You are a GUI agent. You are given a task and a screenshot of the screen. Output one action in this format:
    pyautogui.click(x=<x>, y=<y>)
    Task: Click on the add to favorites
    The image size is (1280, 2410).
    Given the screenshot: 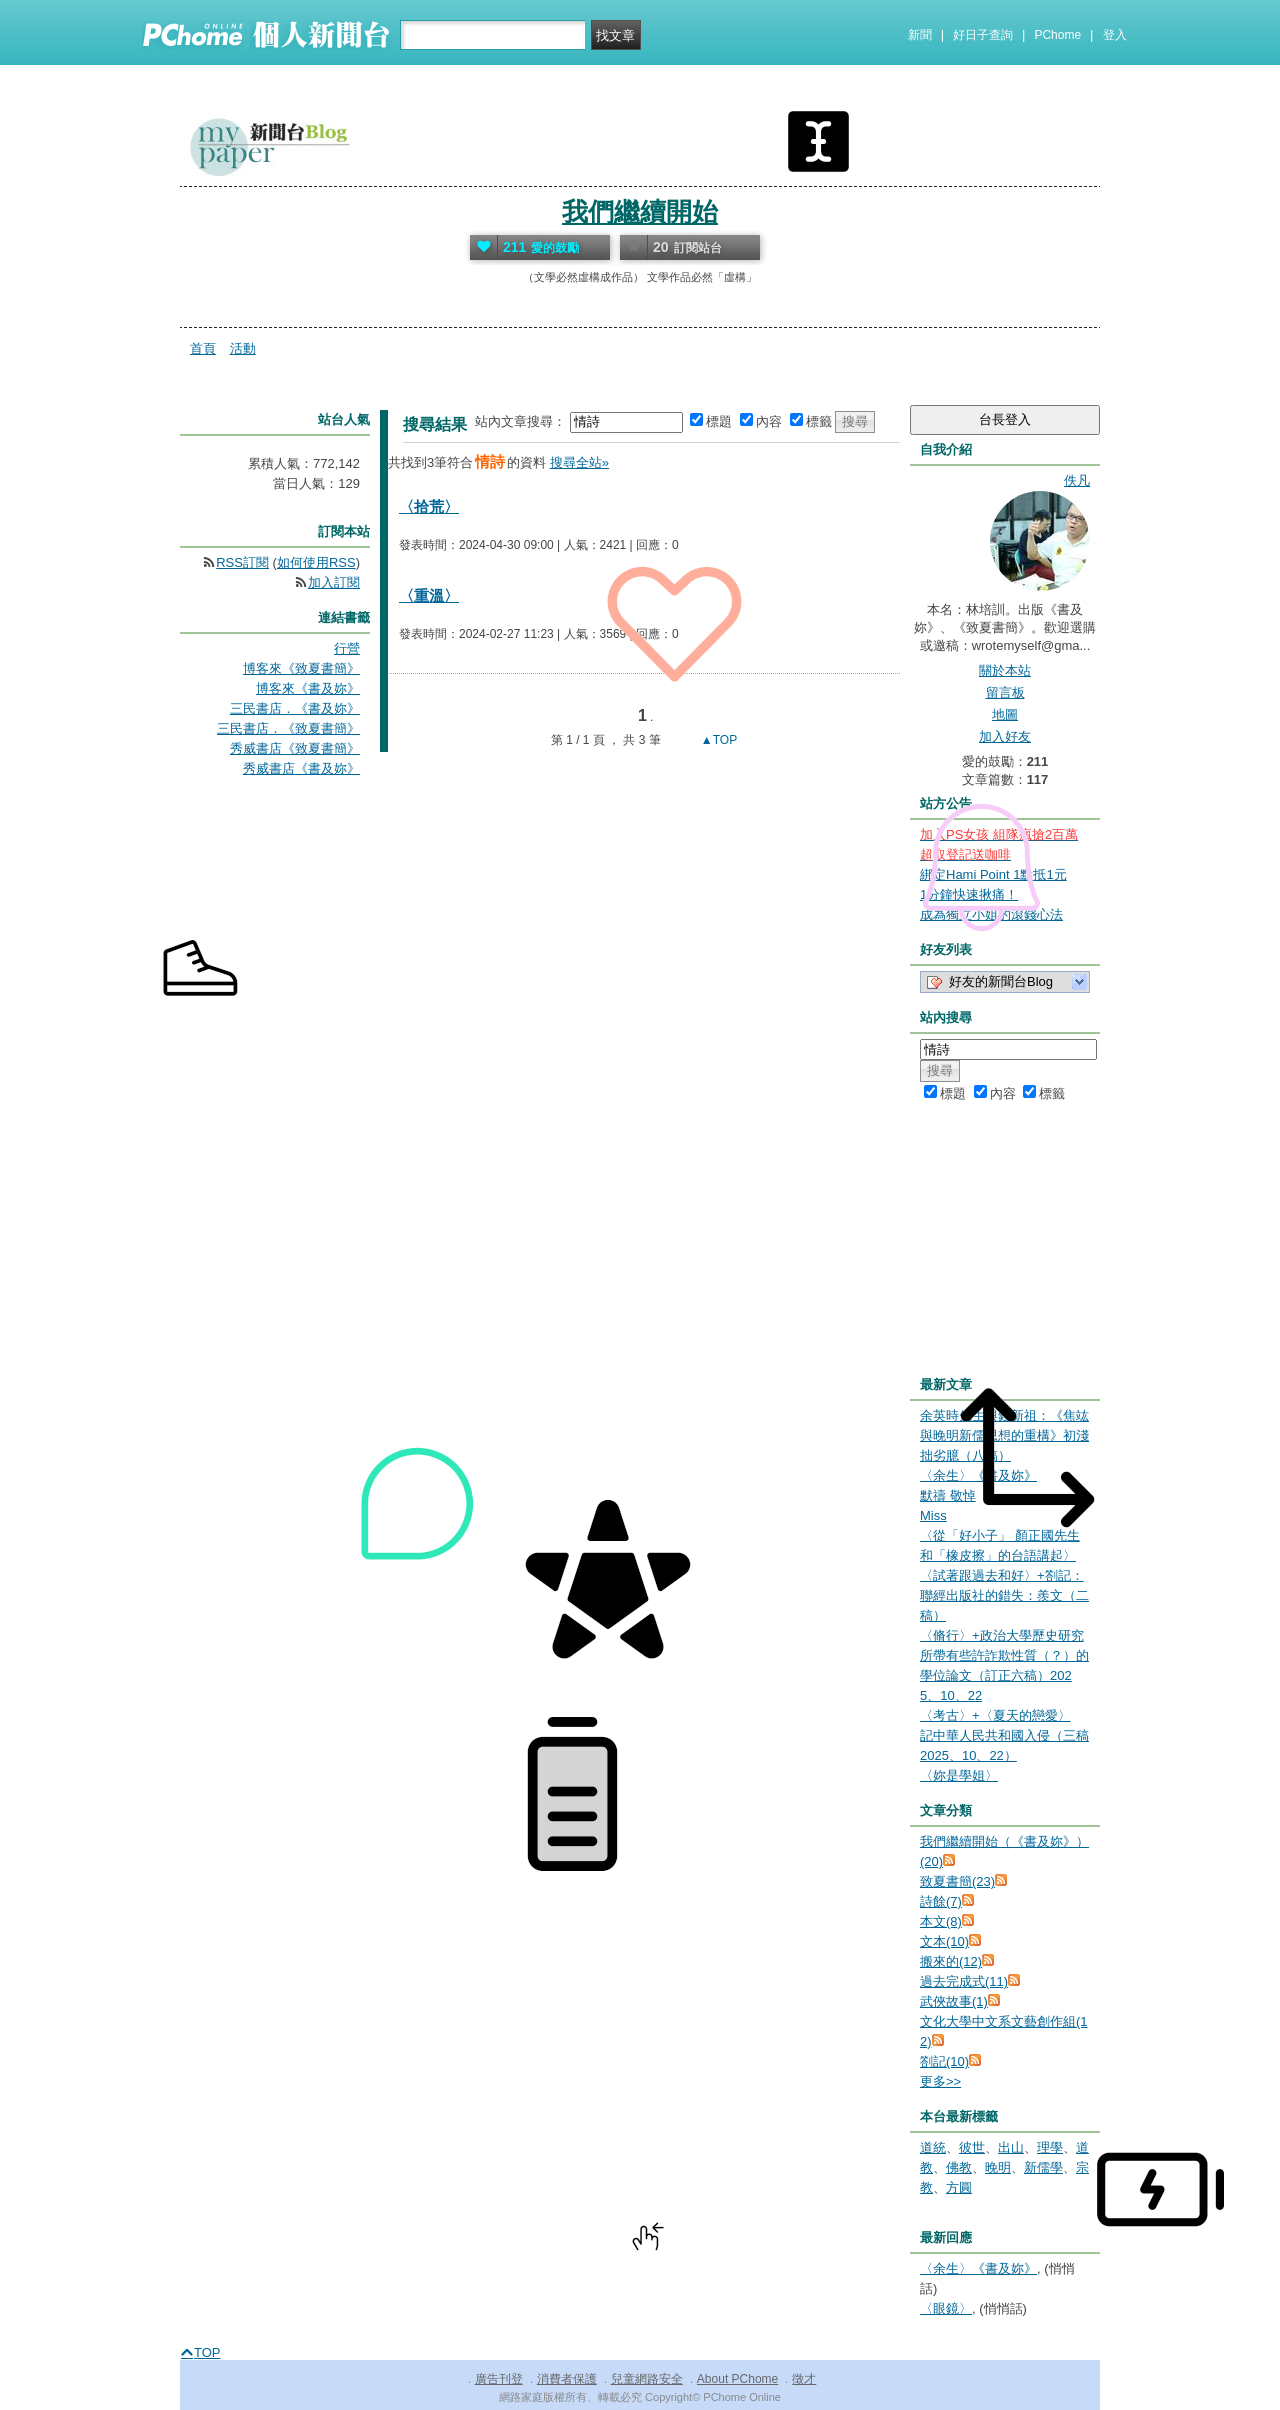 What is the action you would take?
    pyautogui.click(x=674, y=619)
    